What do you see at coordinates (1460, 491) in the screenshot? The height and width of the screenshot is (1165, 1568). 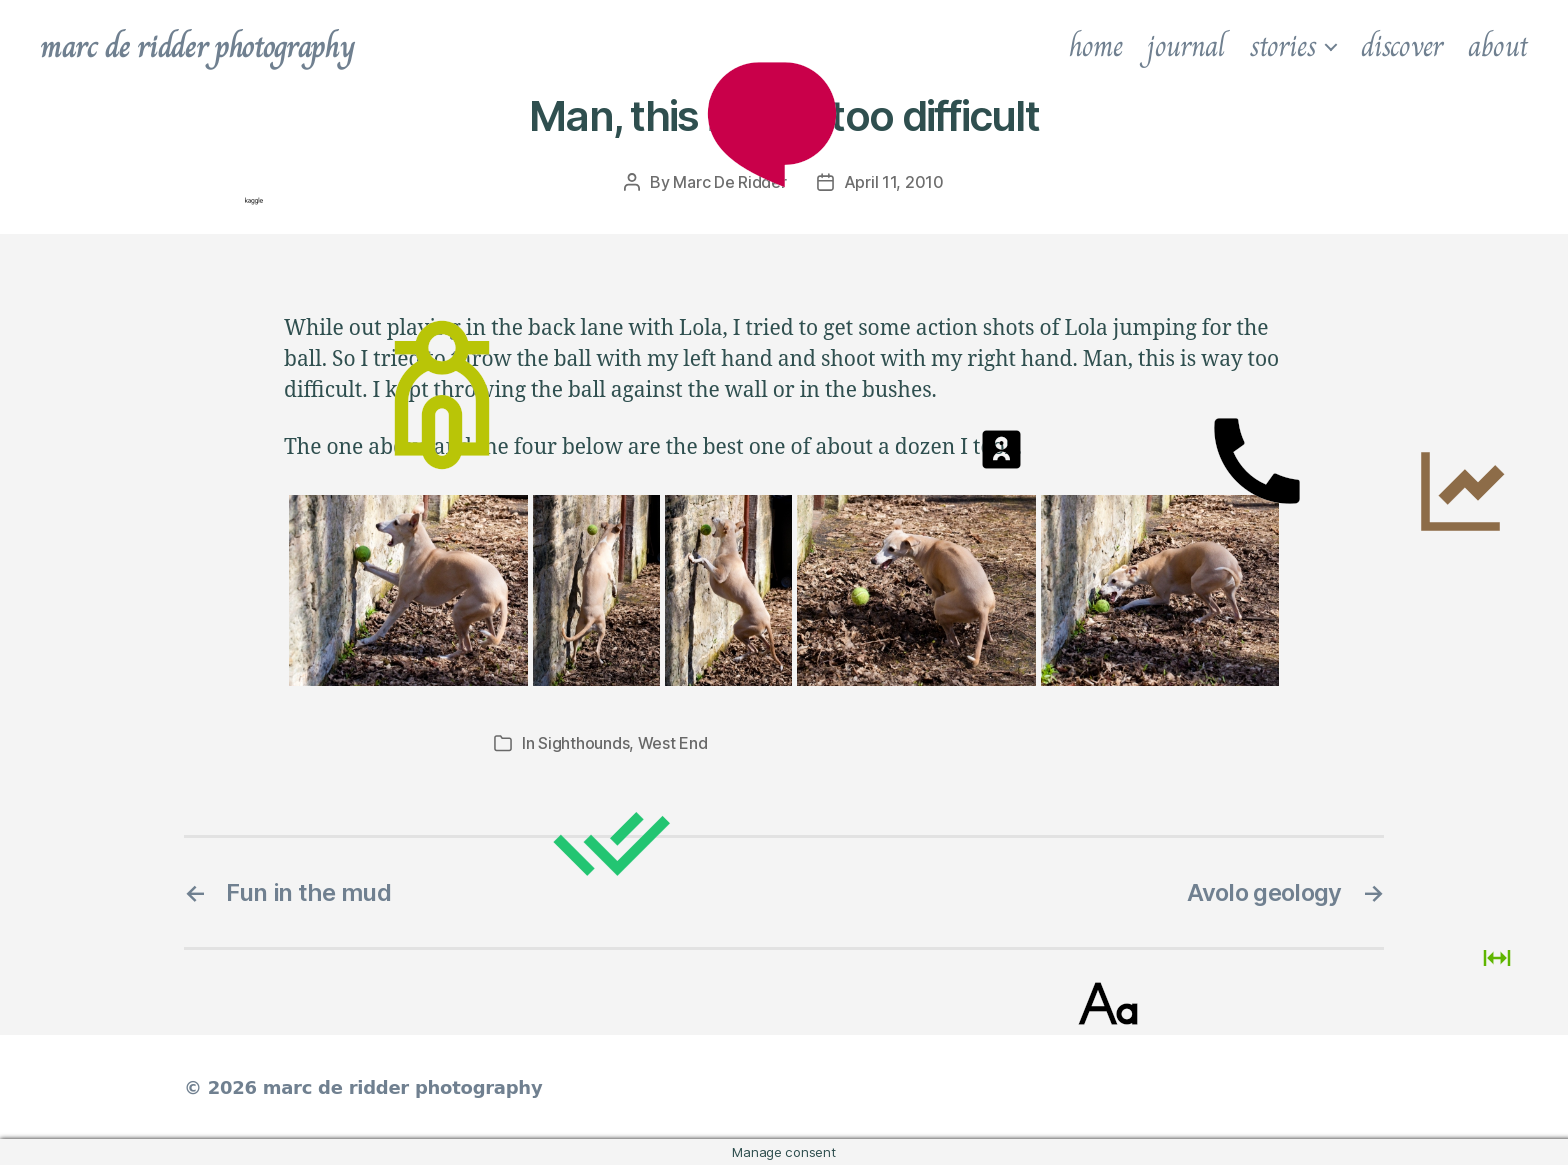 I see `view analytics and performance trends` at bounding box center [1460, 491].